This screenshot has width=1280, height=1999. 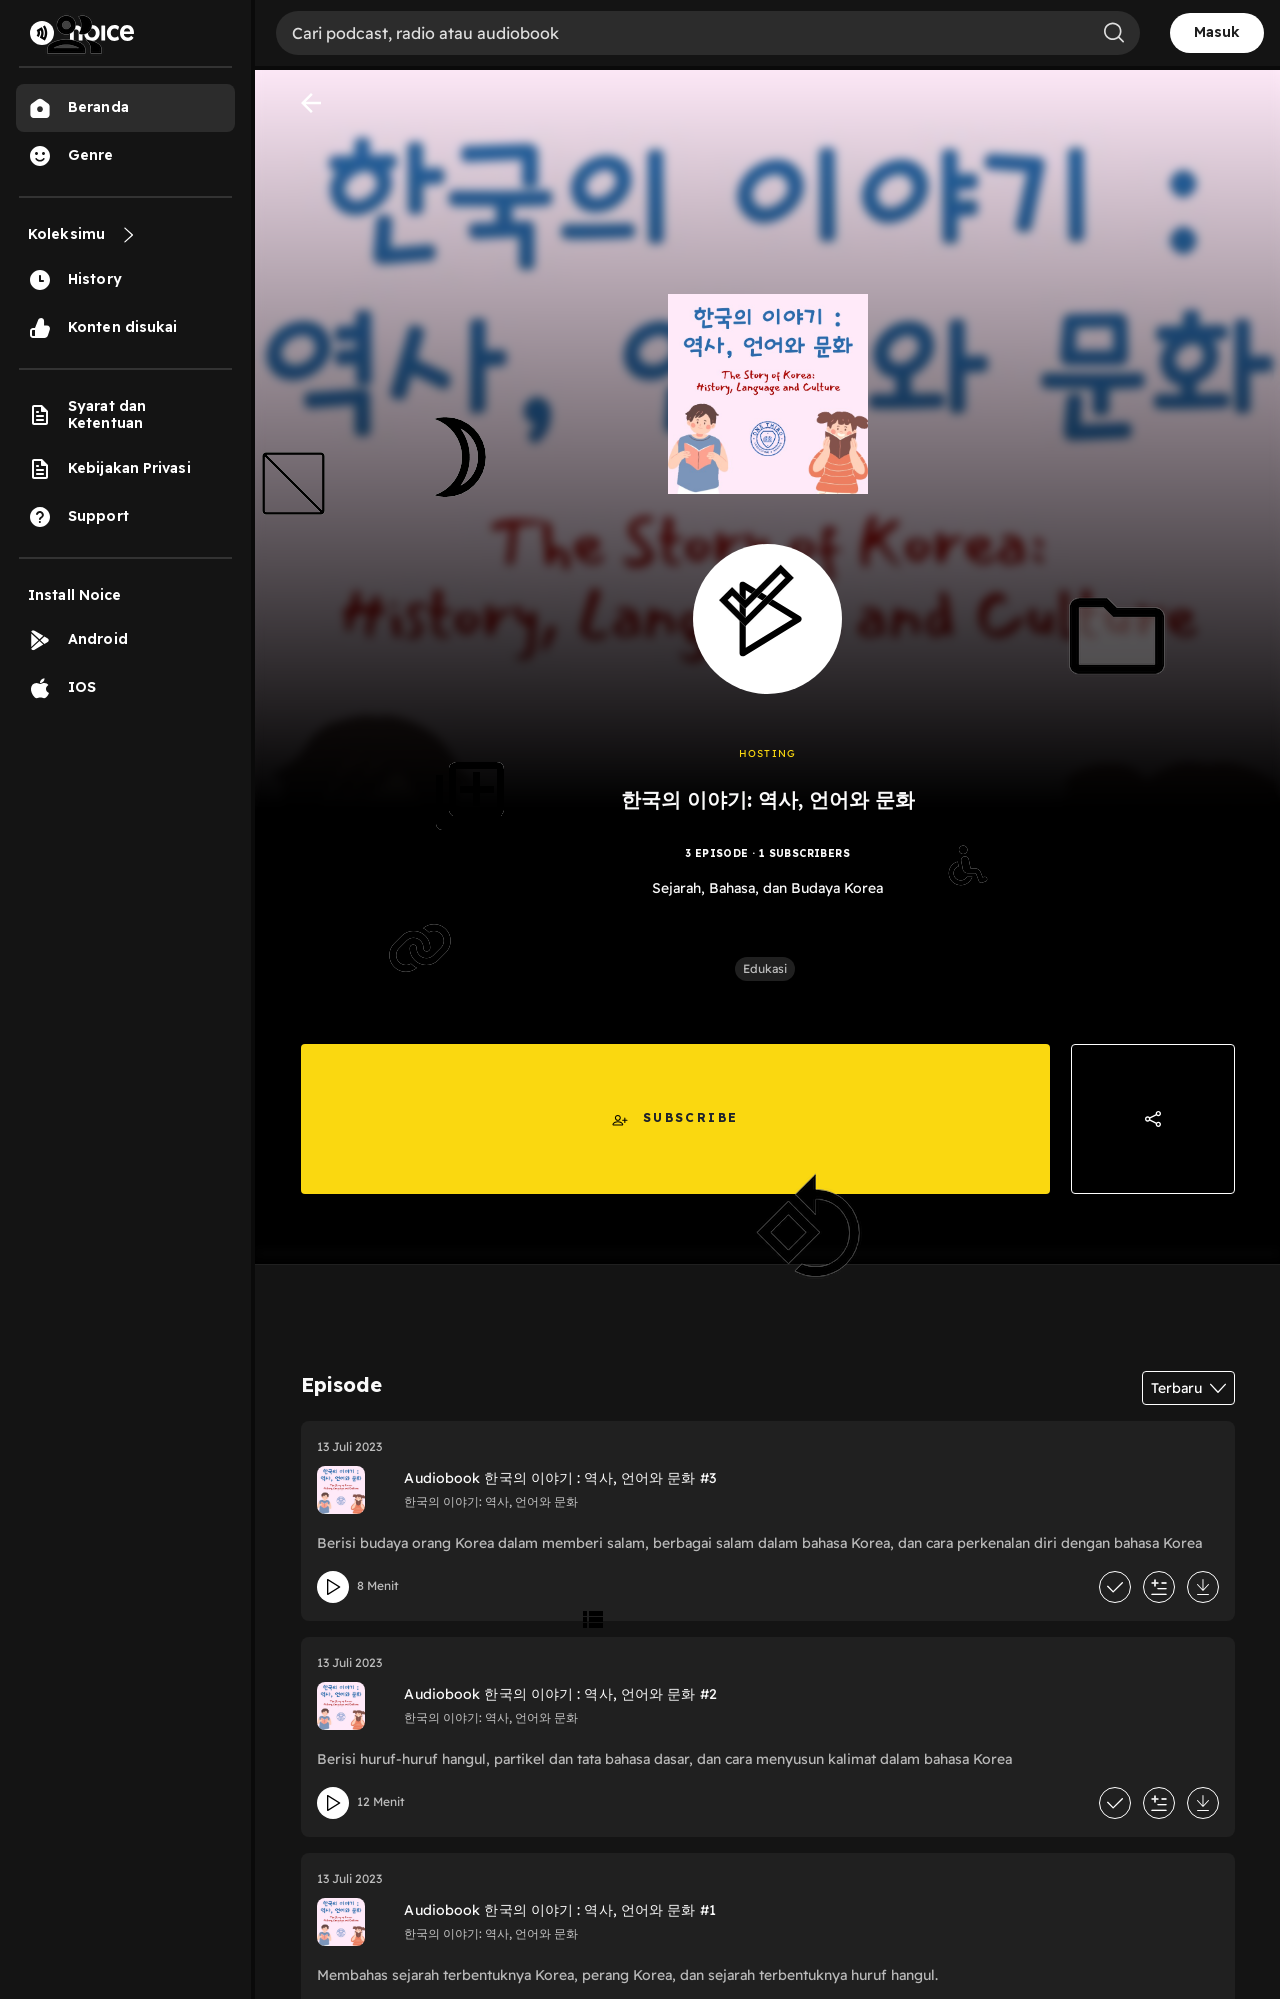 I want to click on access files and documents, so click(x=1117, y=636).